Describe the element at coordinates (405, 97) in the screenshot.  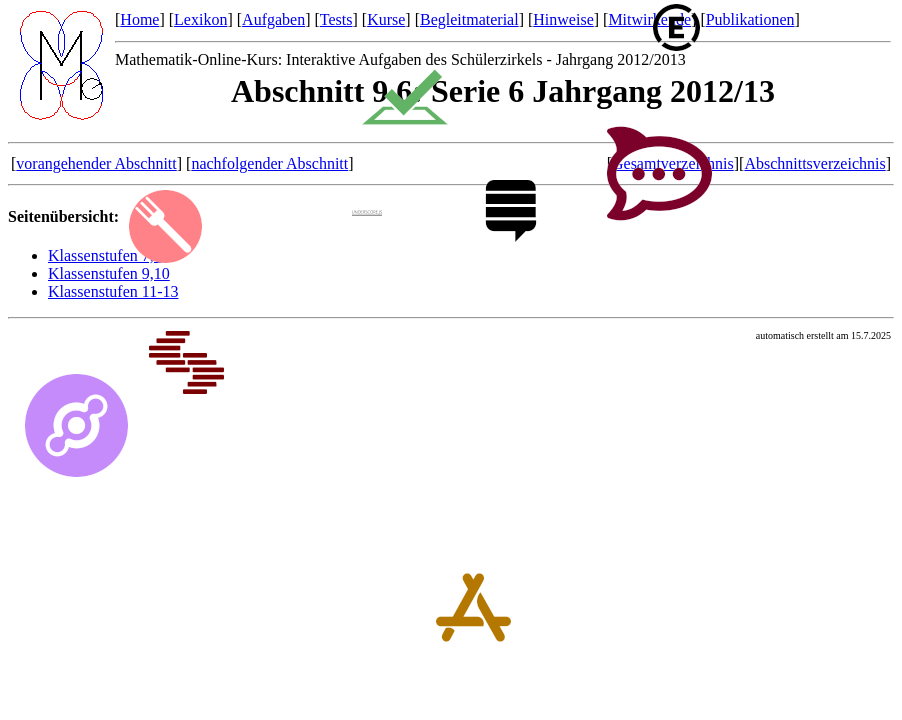
I see `testcafe automated testing framework logo` at that location.